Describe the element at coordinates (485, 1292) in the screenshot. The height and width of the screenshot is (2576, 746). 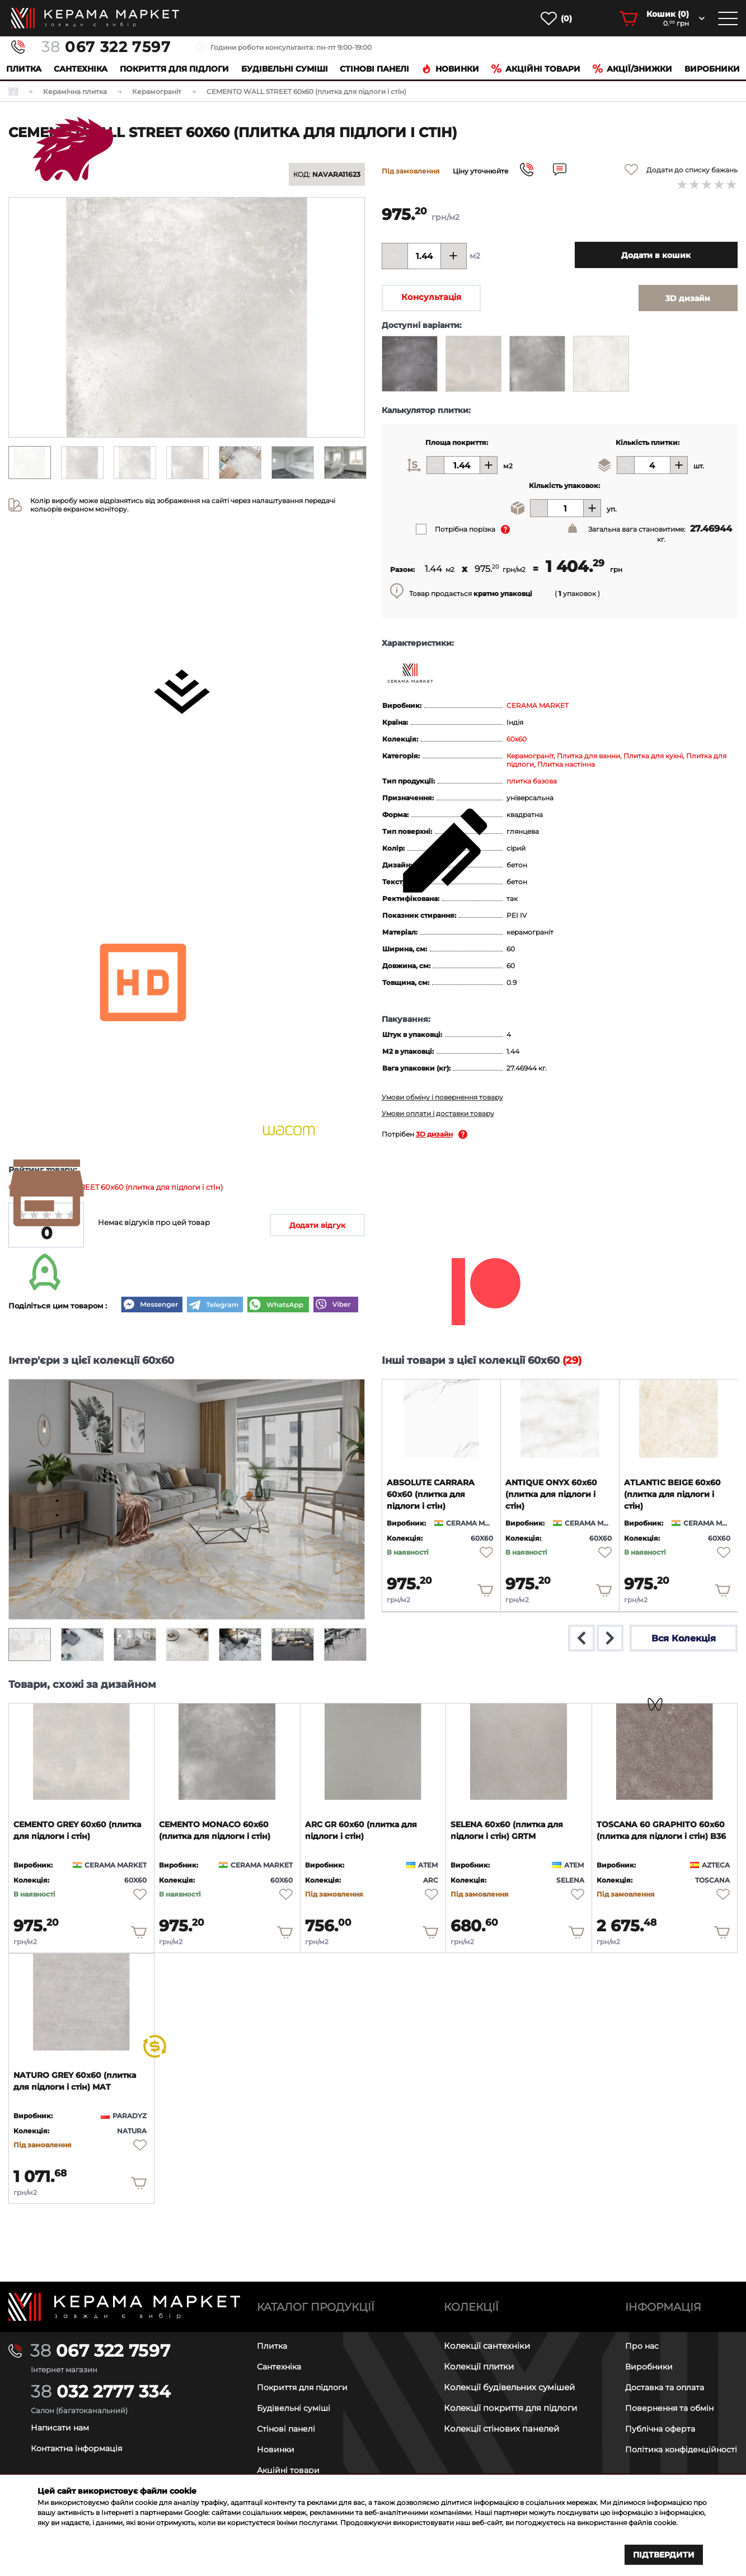
I see `link to patreon profile or page` at that location.